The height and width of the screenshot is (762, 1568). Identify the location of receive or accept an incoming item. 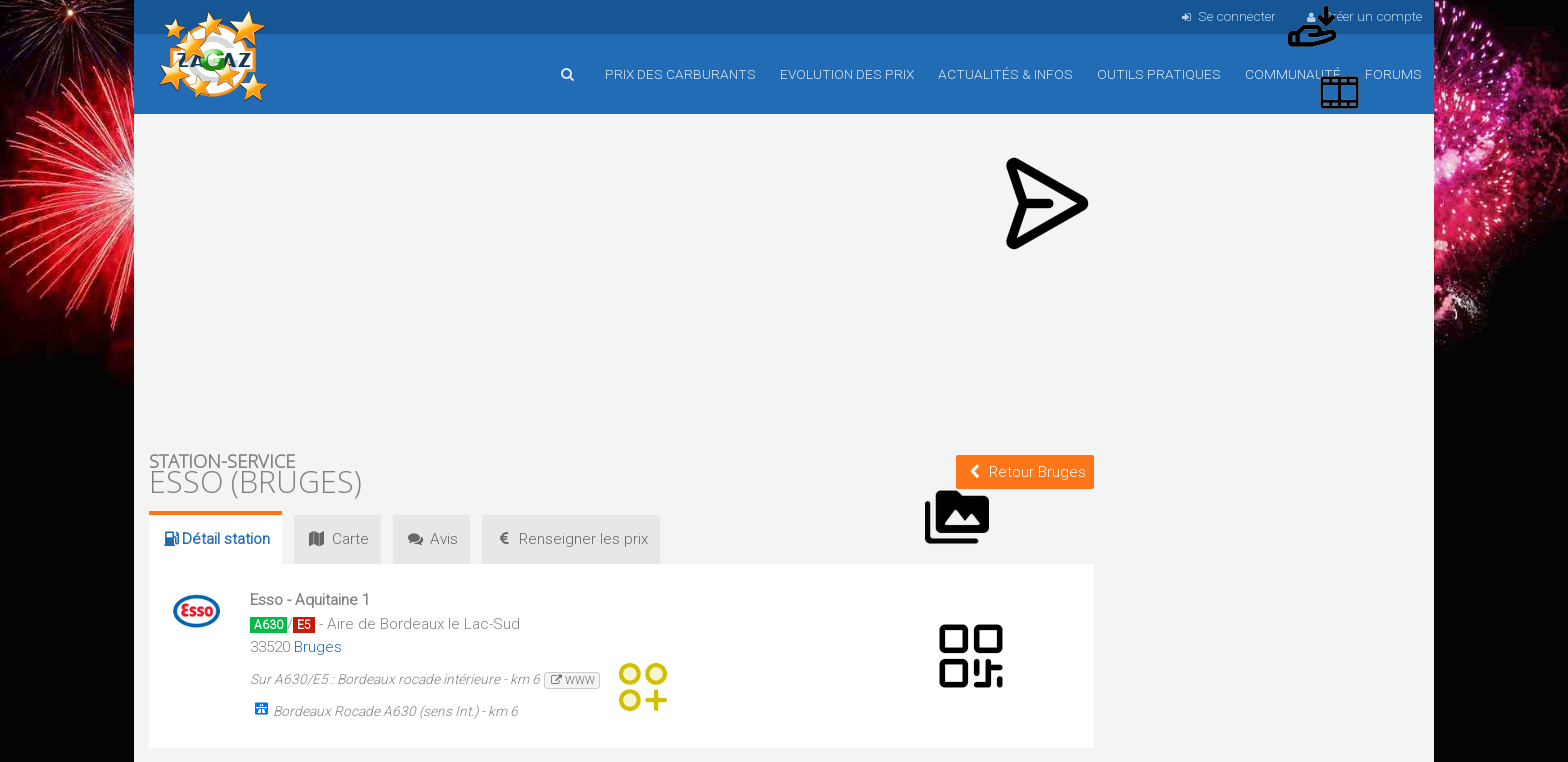
(1313, 28).